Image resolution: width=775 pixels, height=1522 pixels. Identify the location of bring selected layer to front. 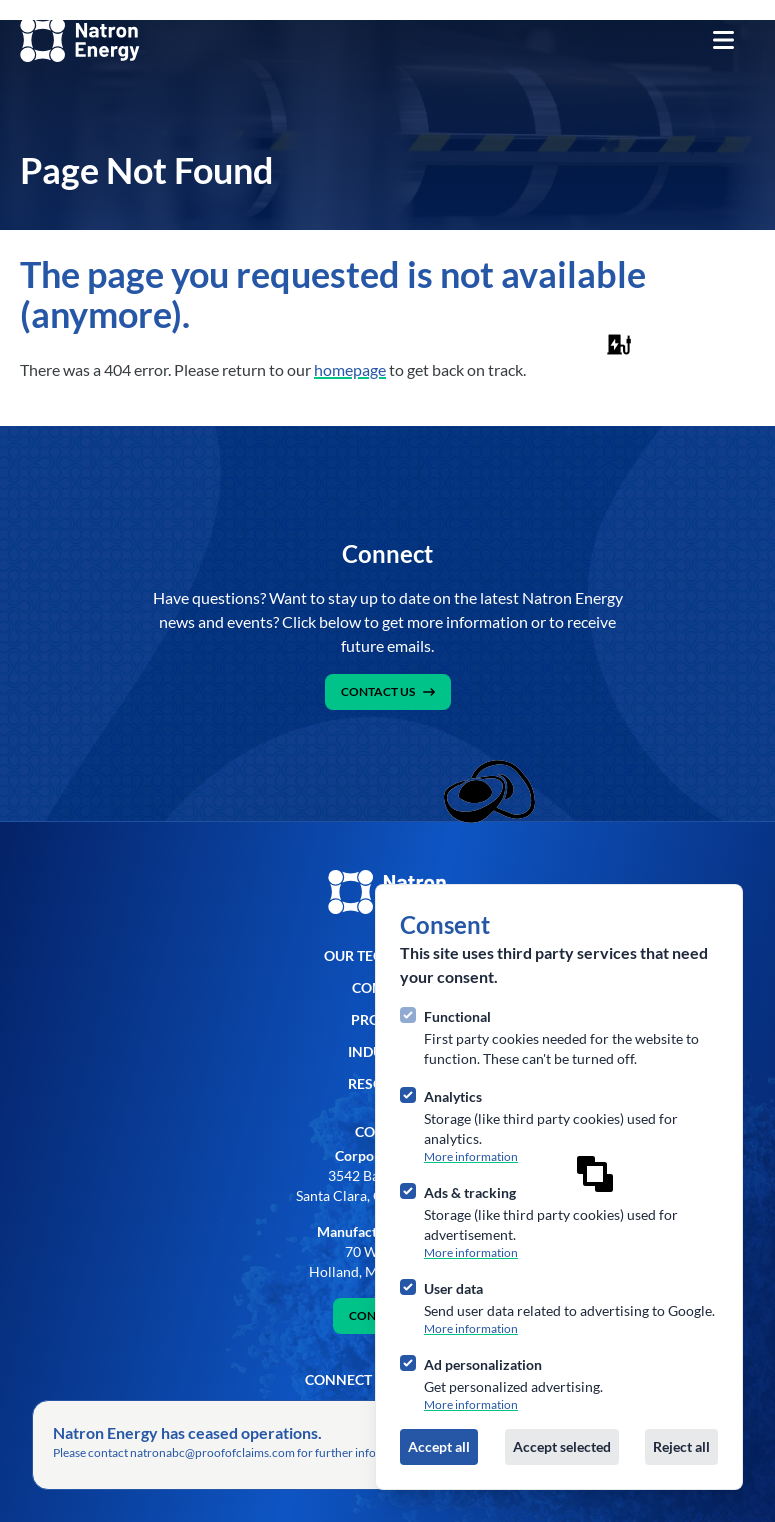
(595, 1174).